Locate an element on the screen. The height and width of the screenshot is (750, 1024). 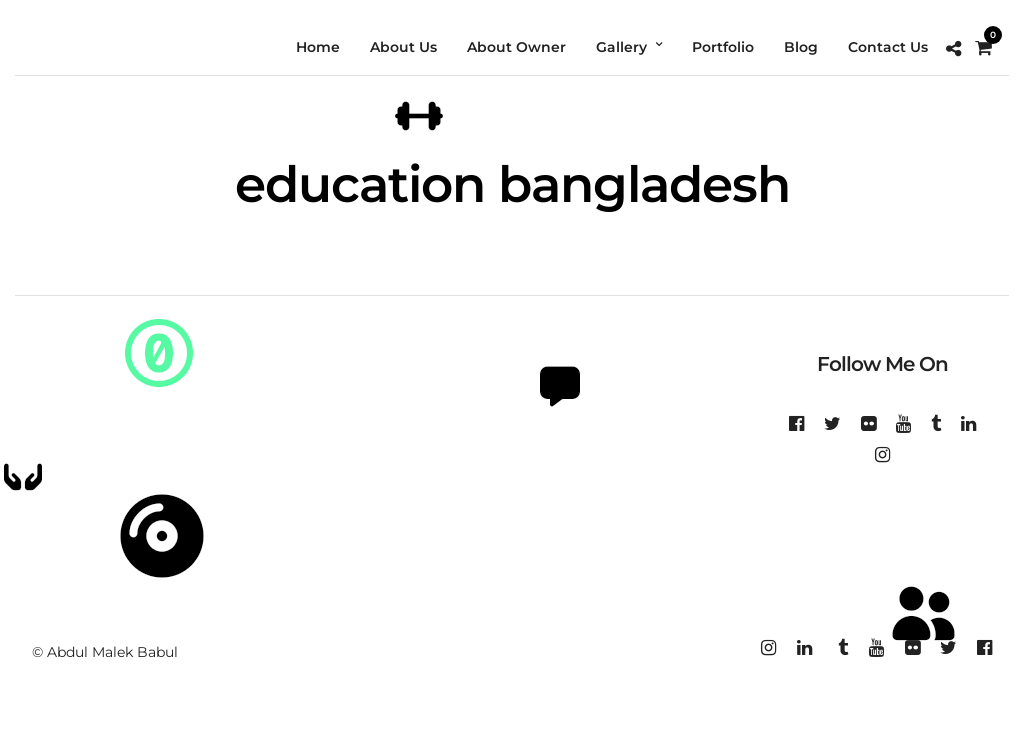
access music or audio library is located at coordinates (162, 536).